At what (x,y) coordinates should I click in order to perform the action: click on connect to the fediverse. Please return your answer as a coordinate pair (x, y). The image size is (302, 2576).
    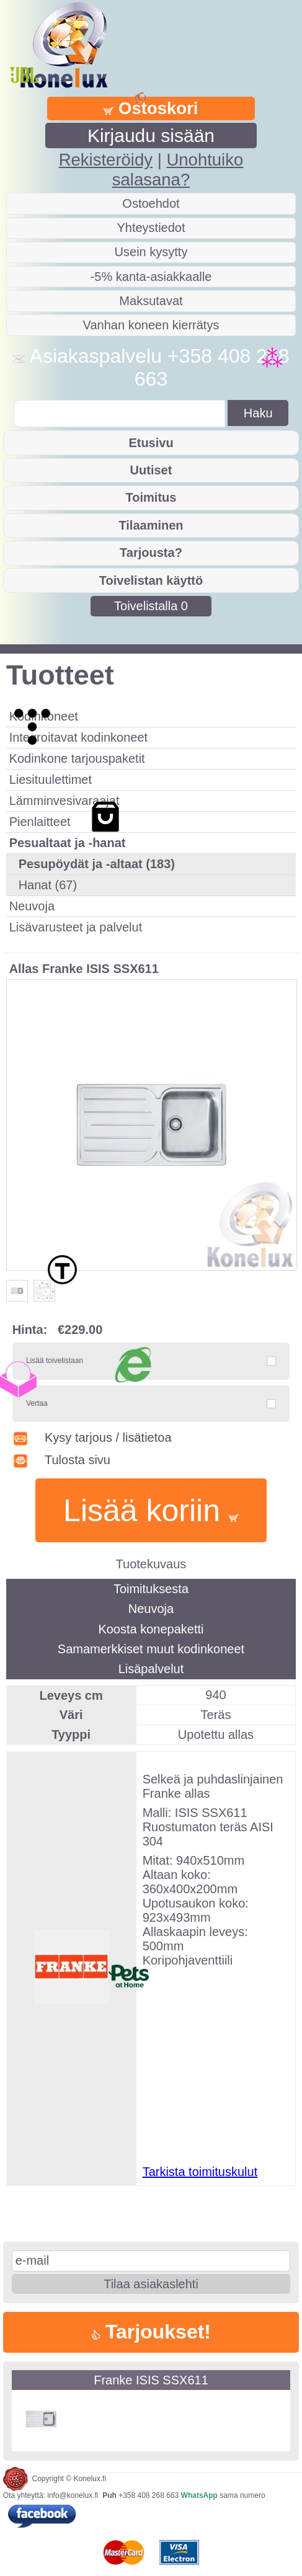
    Looking at the image, I should click on (272, 358).